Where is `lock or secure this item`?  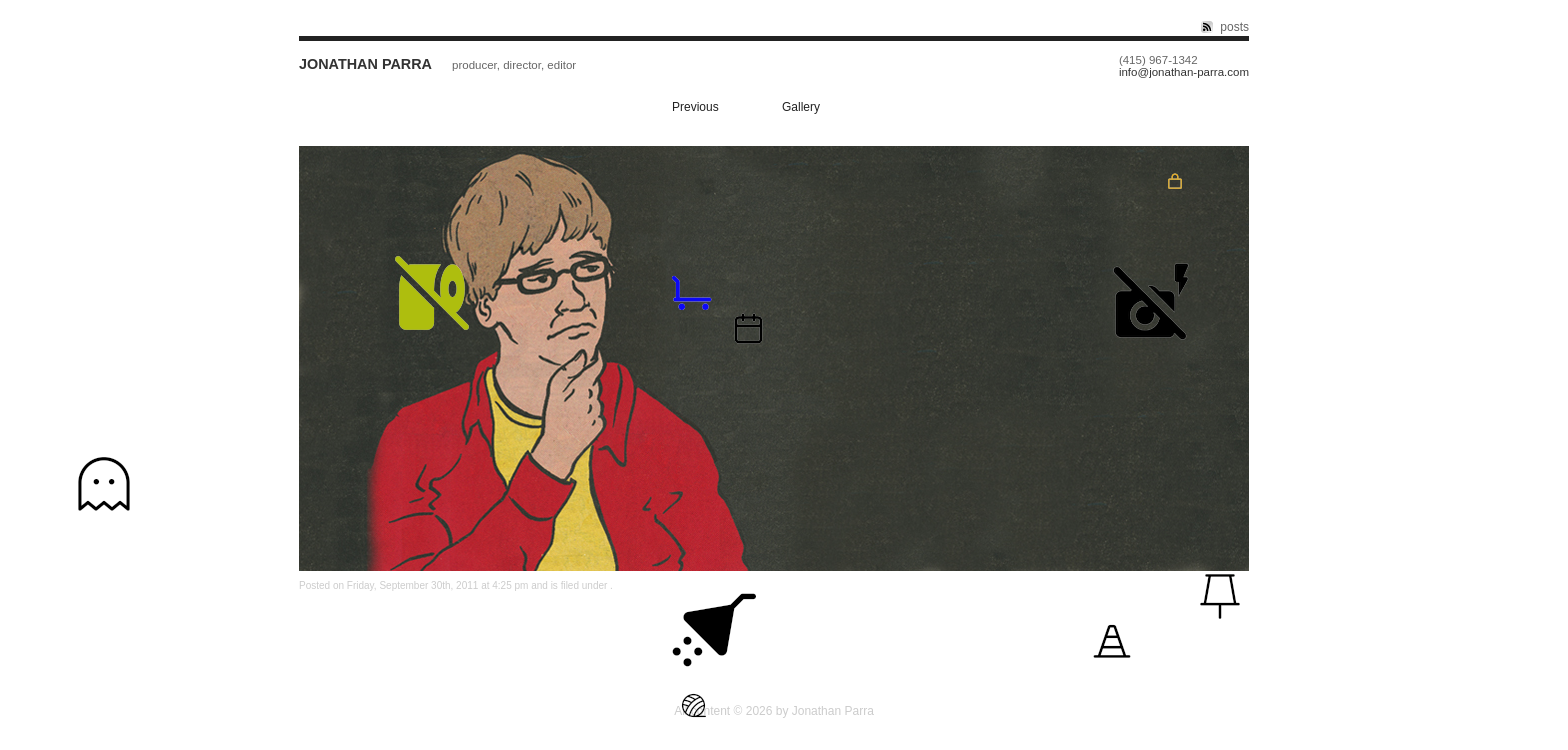 lock or secure this item is located at coordinates (1175, 182).